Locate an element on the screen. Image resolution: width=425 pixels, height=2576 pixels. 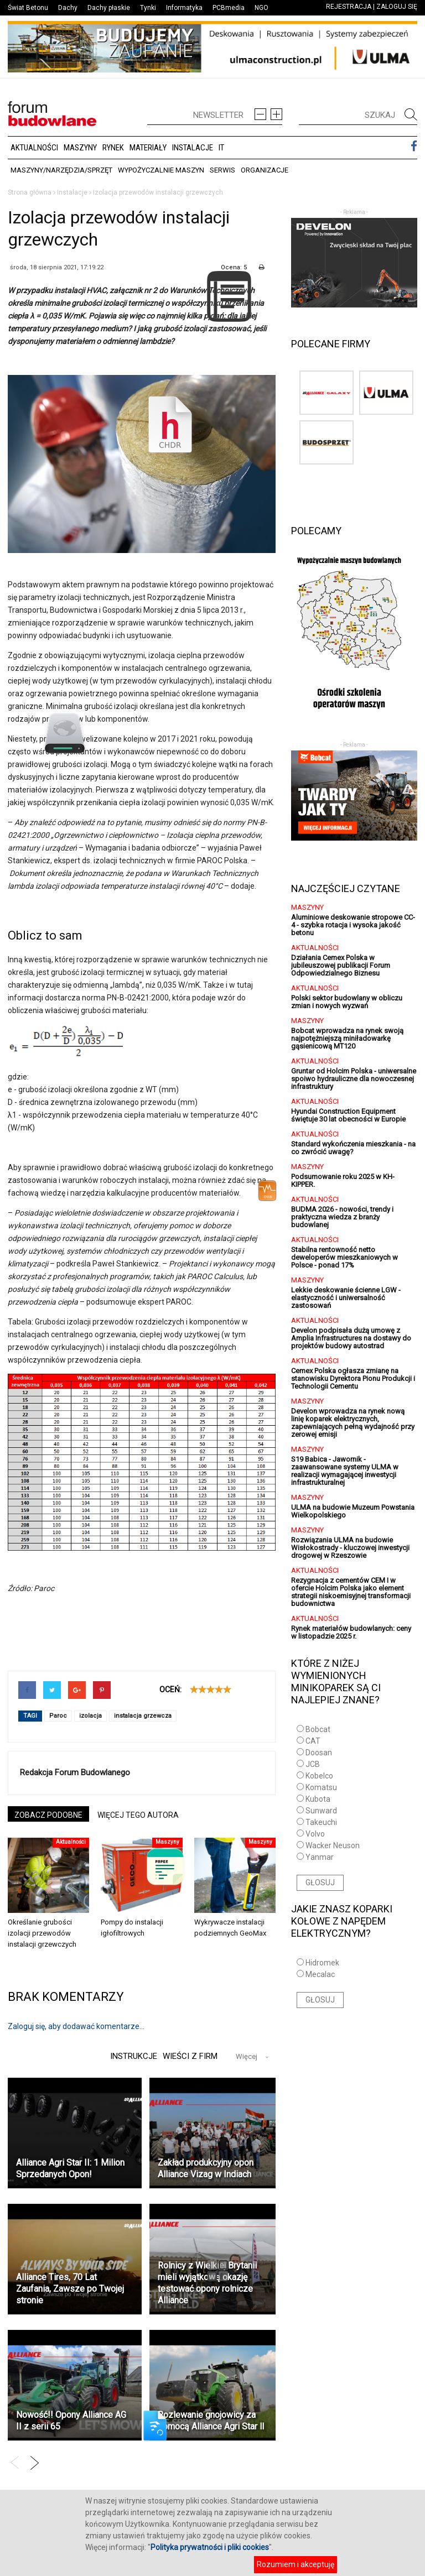
open a VirtualBox appliance file (.ova) is located at coordinates (267, 1191).